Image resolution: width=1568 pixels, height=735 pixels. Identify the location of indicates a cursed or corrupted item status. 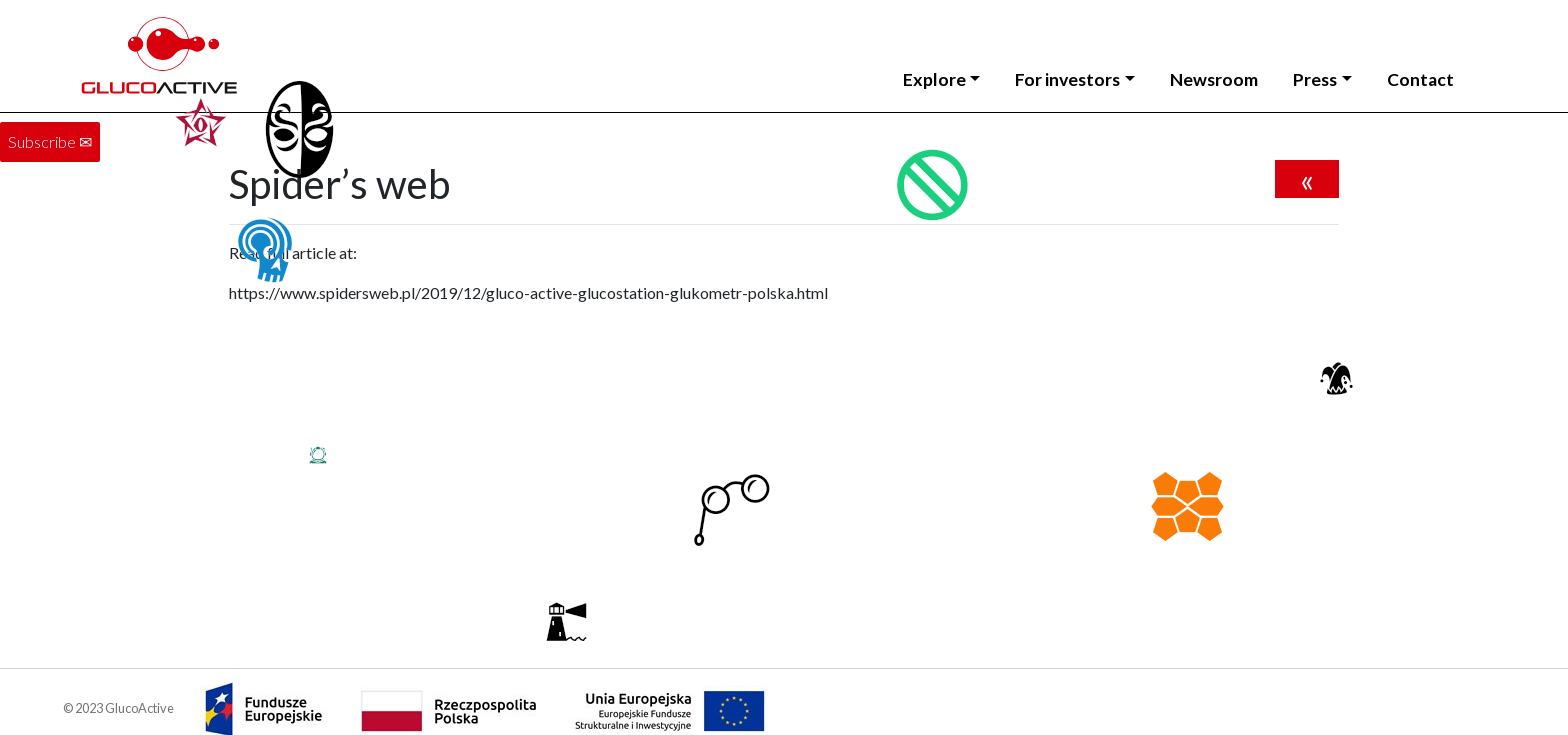
(200, 123).